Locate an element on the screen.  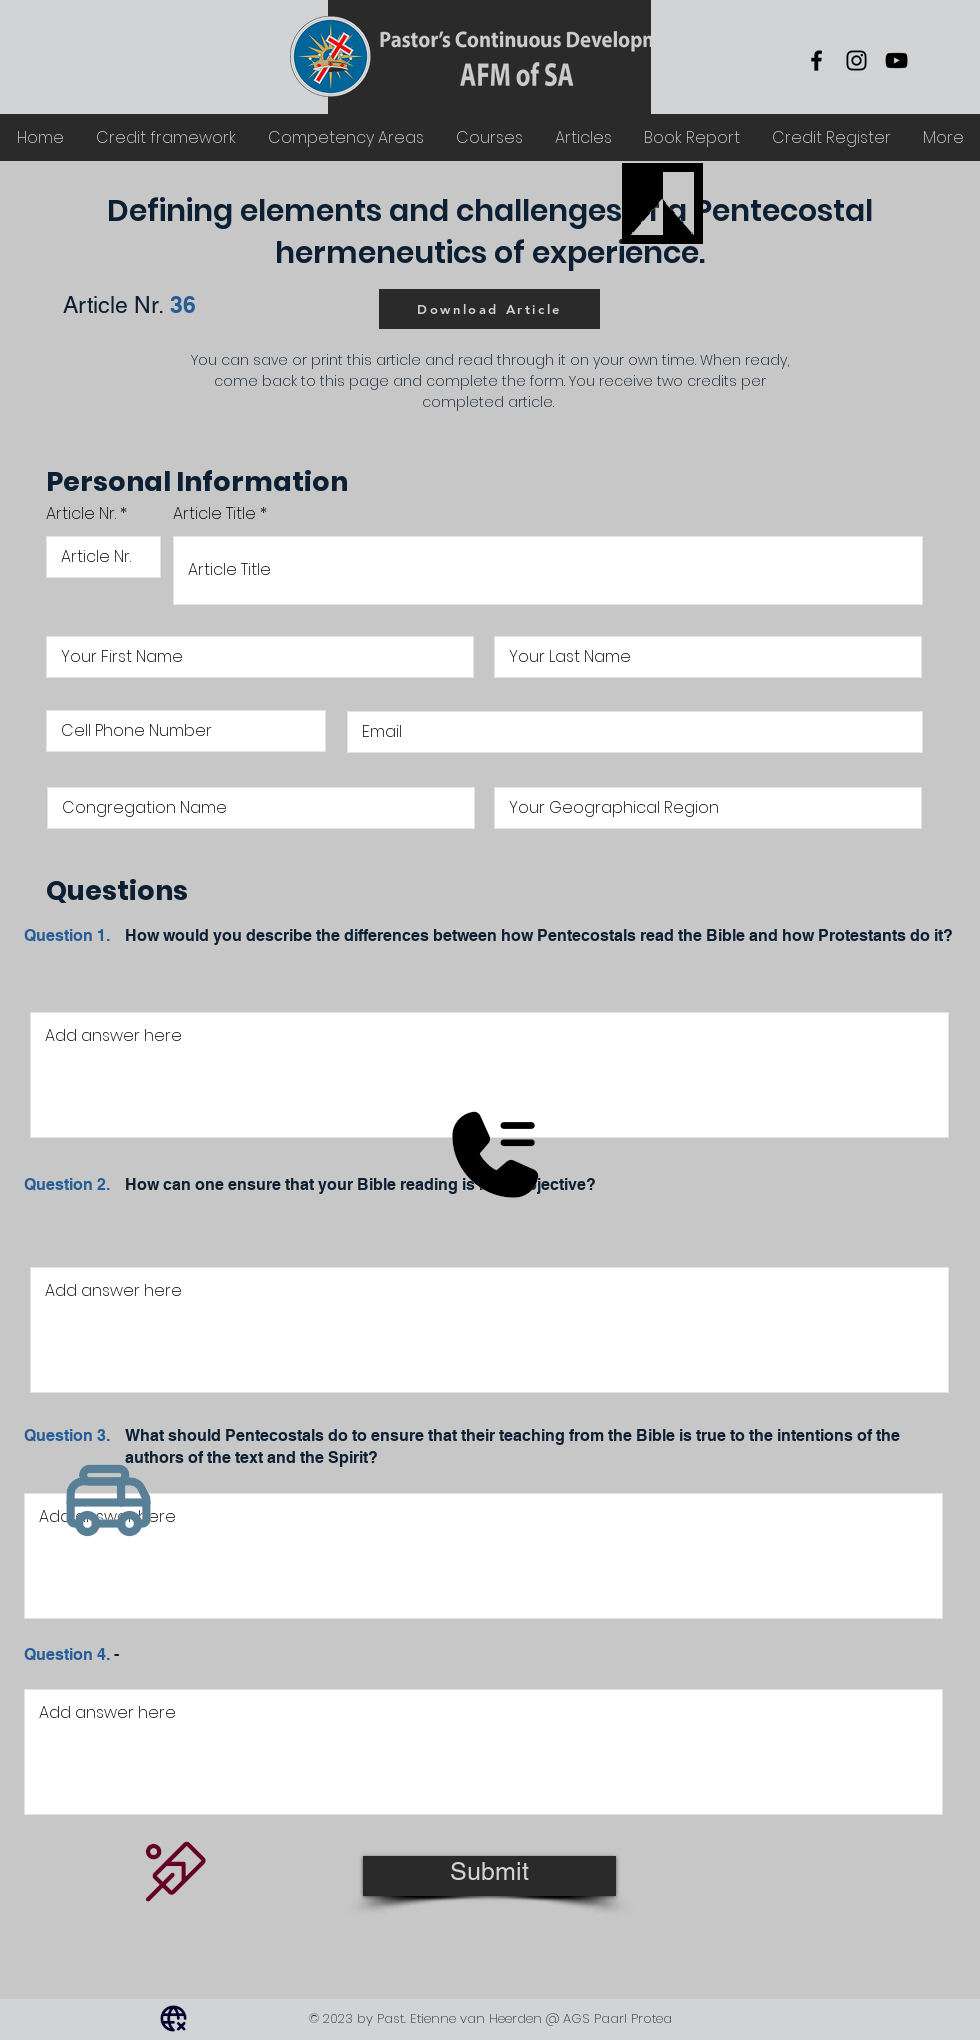
browse RV or camper van rentals is located at coordinates (108, 1502).